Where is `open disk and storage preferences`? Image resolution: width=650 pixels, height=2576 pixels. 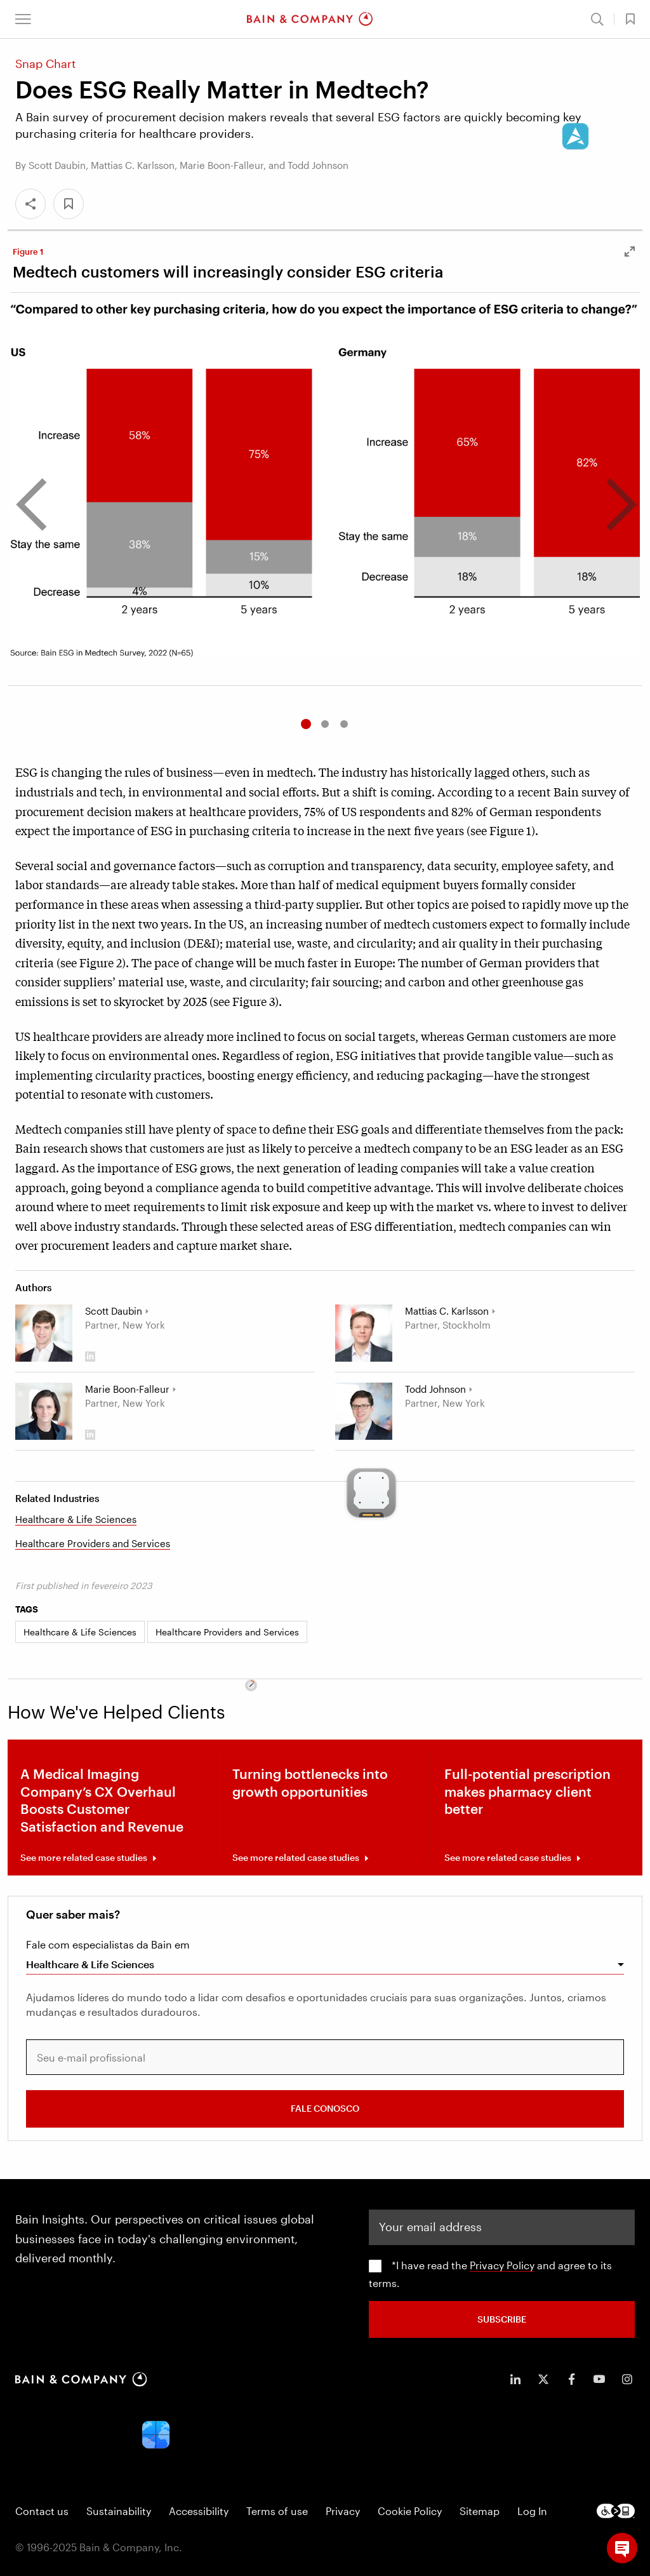 open disk and storage preferences is located at coordinates (371, 1494).